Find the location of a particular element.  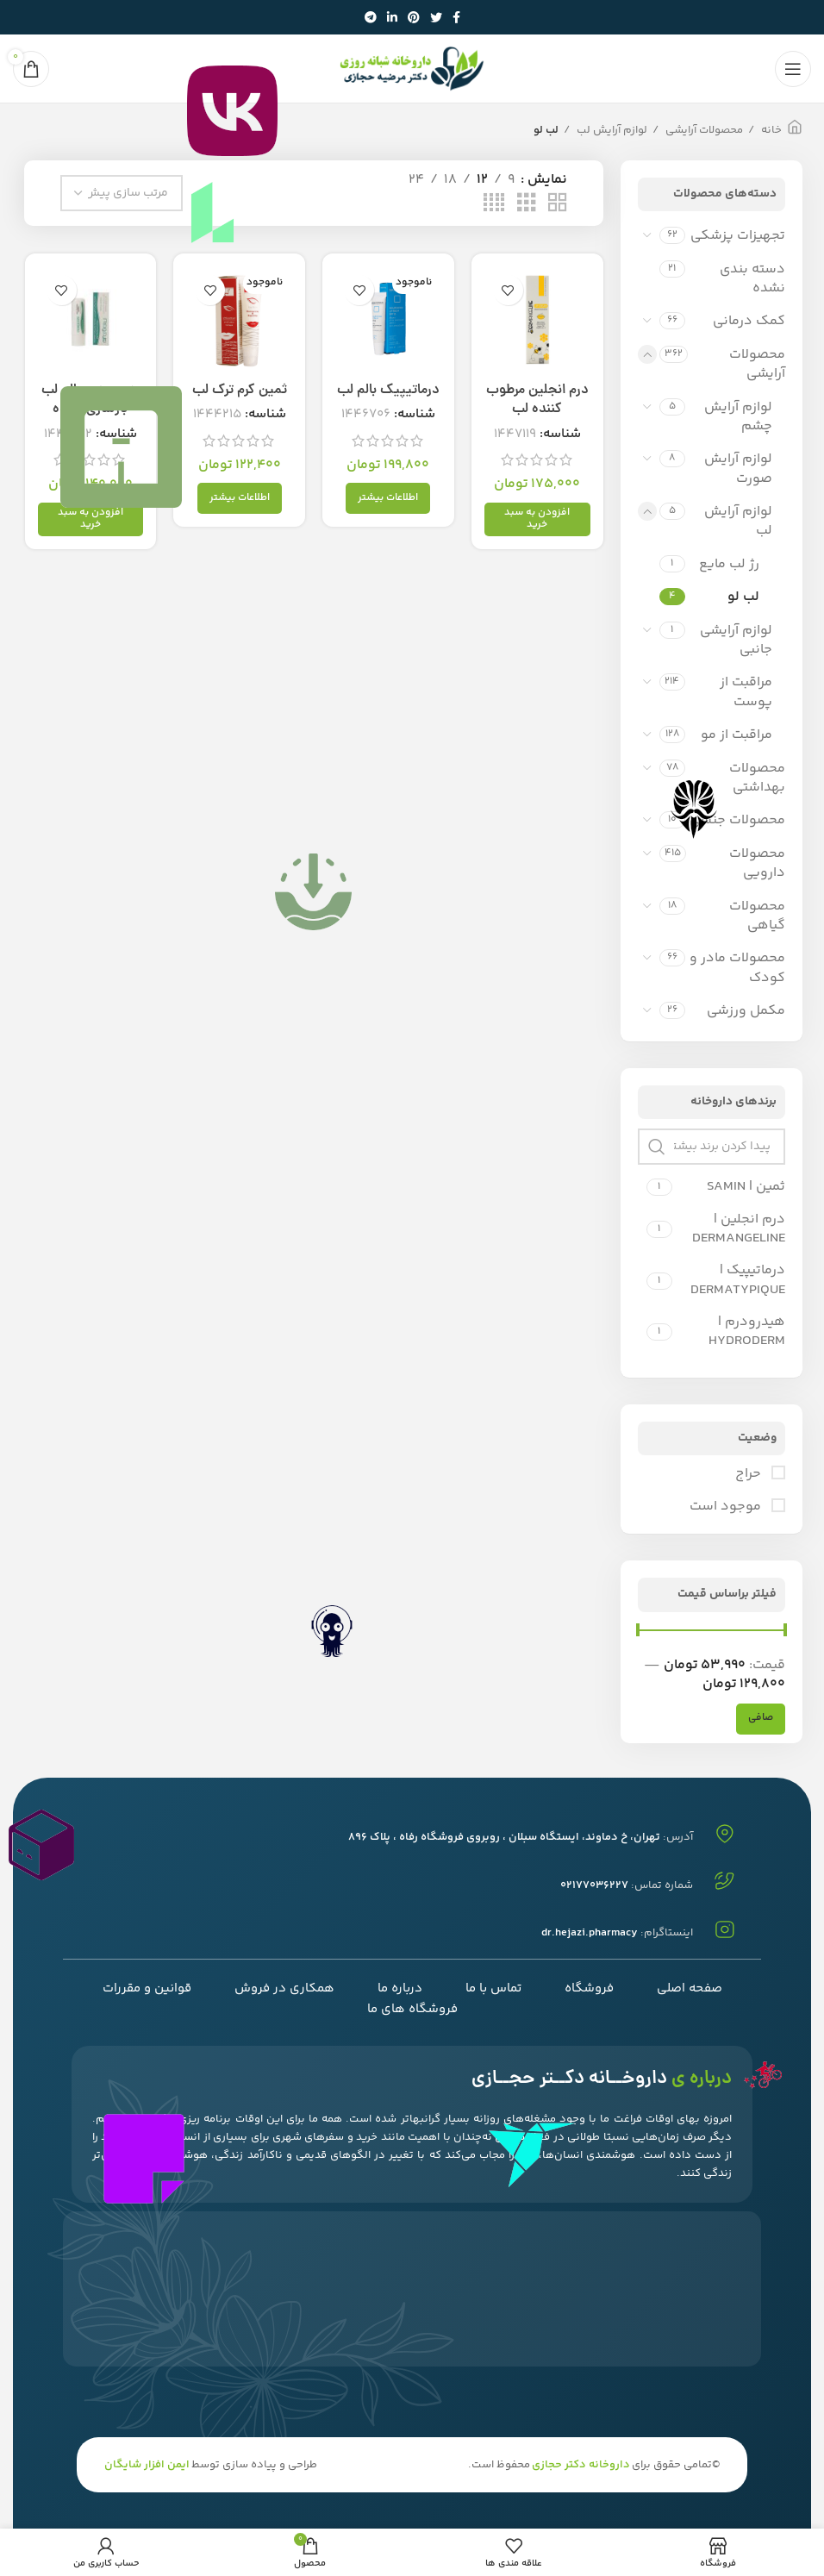

argo cd logo - a gitops continuous delivery tool is located at coordinates (332, 1631).